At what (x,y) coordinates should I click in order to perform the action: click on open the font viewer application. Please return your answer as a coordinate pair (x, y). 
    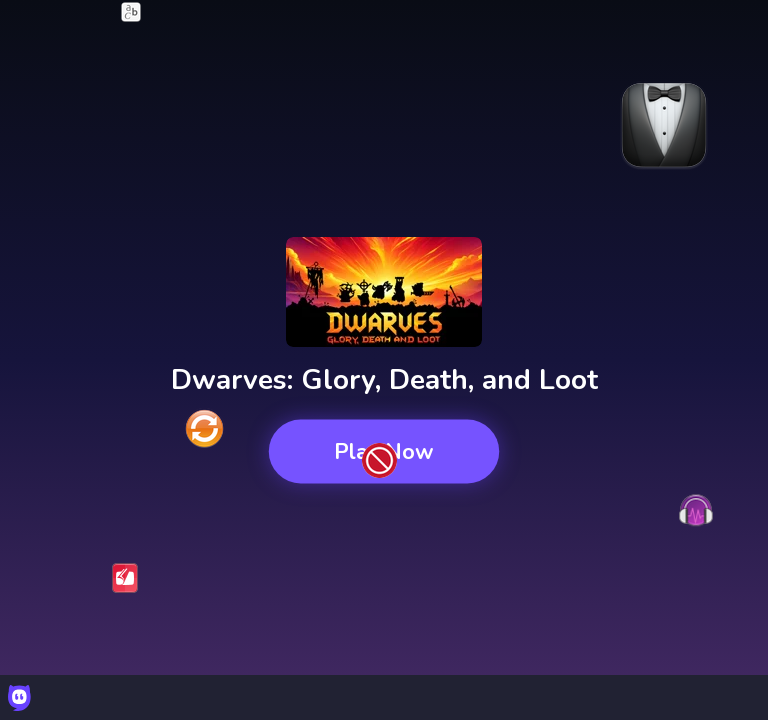
    Looking at the image, I should click on (131, 12).